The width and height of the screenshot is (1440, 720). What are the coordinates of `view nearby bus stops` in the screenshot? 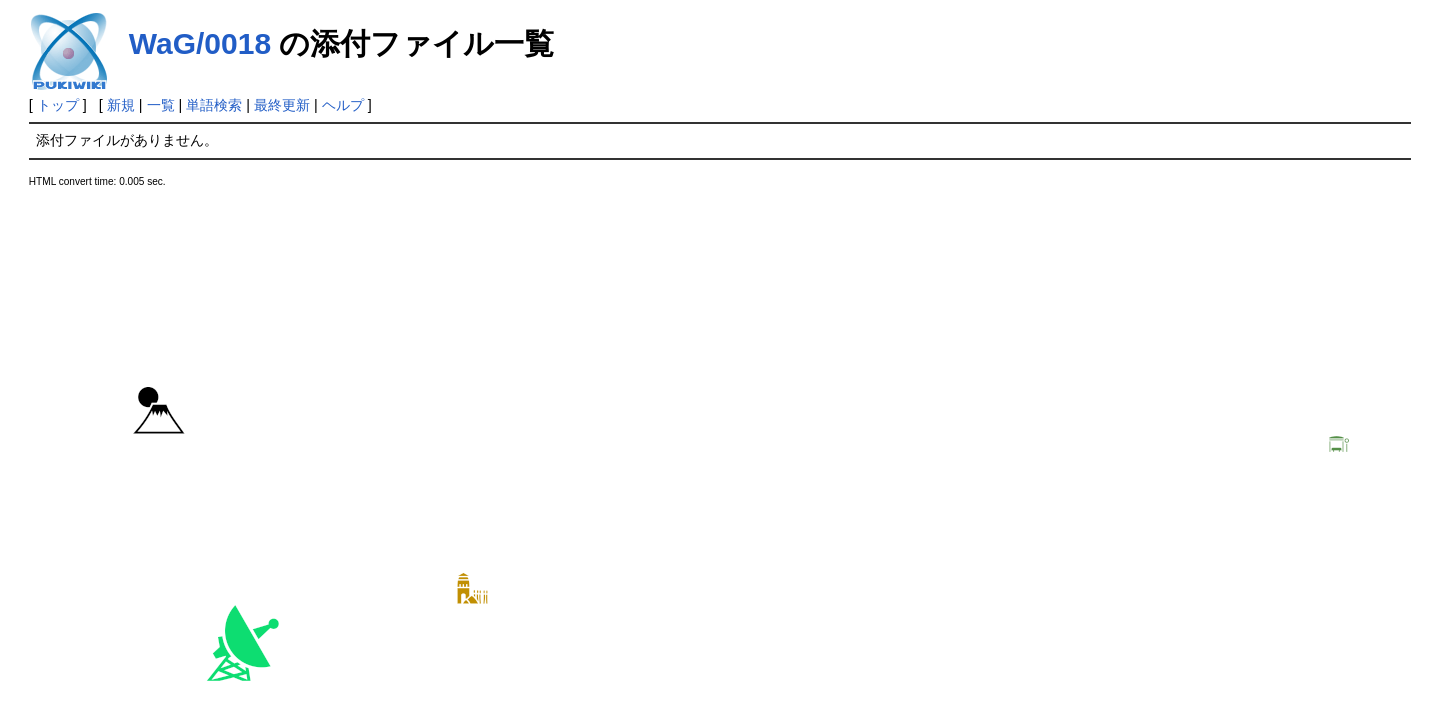 It's located at (1339, 444).